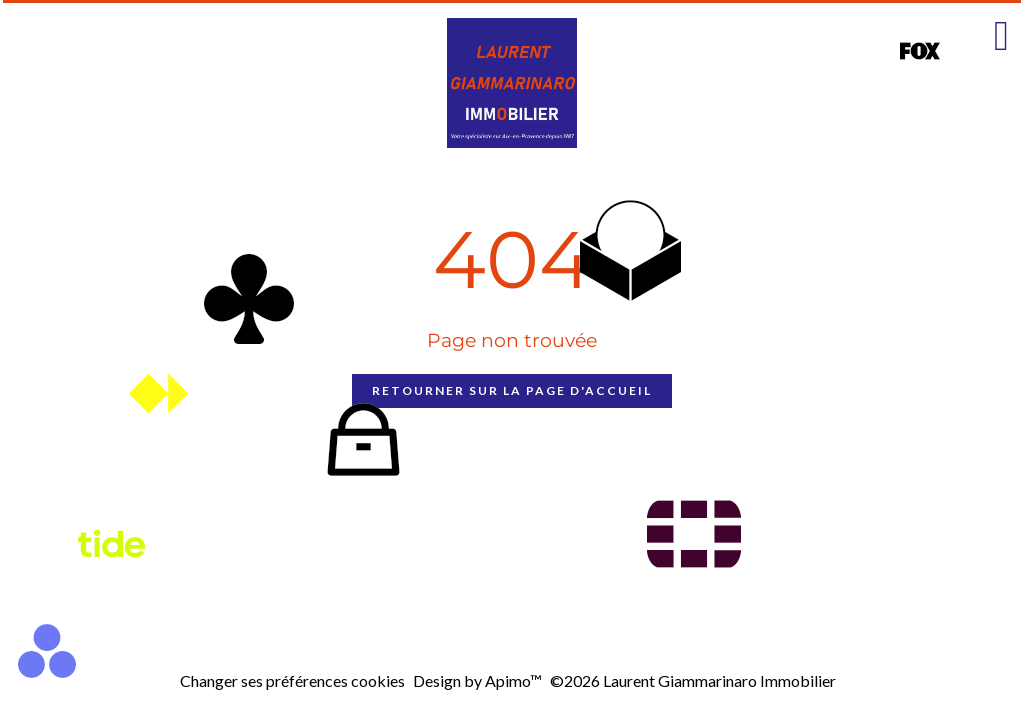 This screenshot has height=724, width=1024. What do you see at coordinates (158, 393) in the screenshot?
I see `paysafe payment method option` at bounding box center [158, 393].